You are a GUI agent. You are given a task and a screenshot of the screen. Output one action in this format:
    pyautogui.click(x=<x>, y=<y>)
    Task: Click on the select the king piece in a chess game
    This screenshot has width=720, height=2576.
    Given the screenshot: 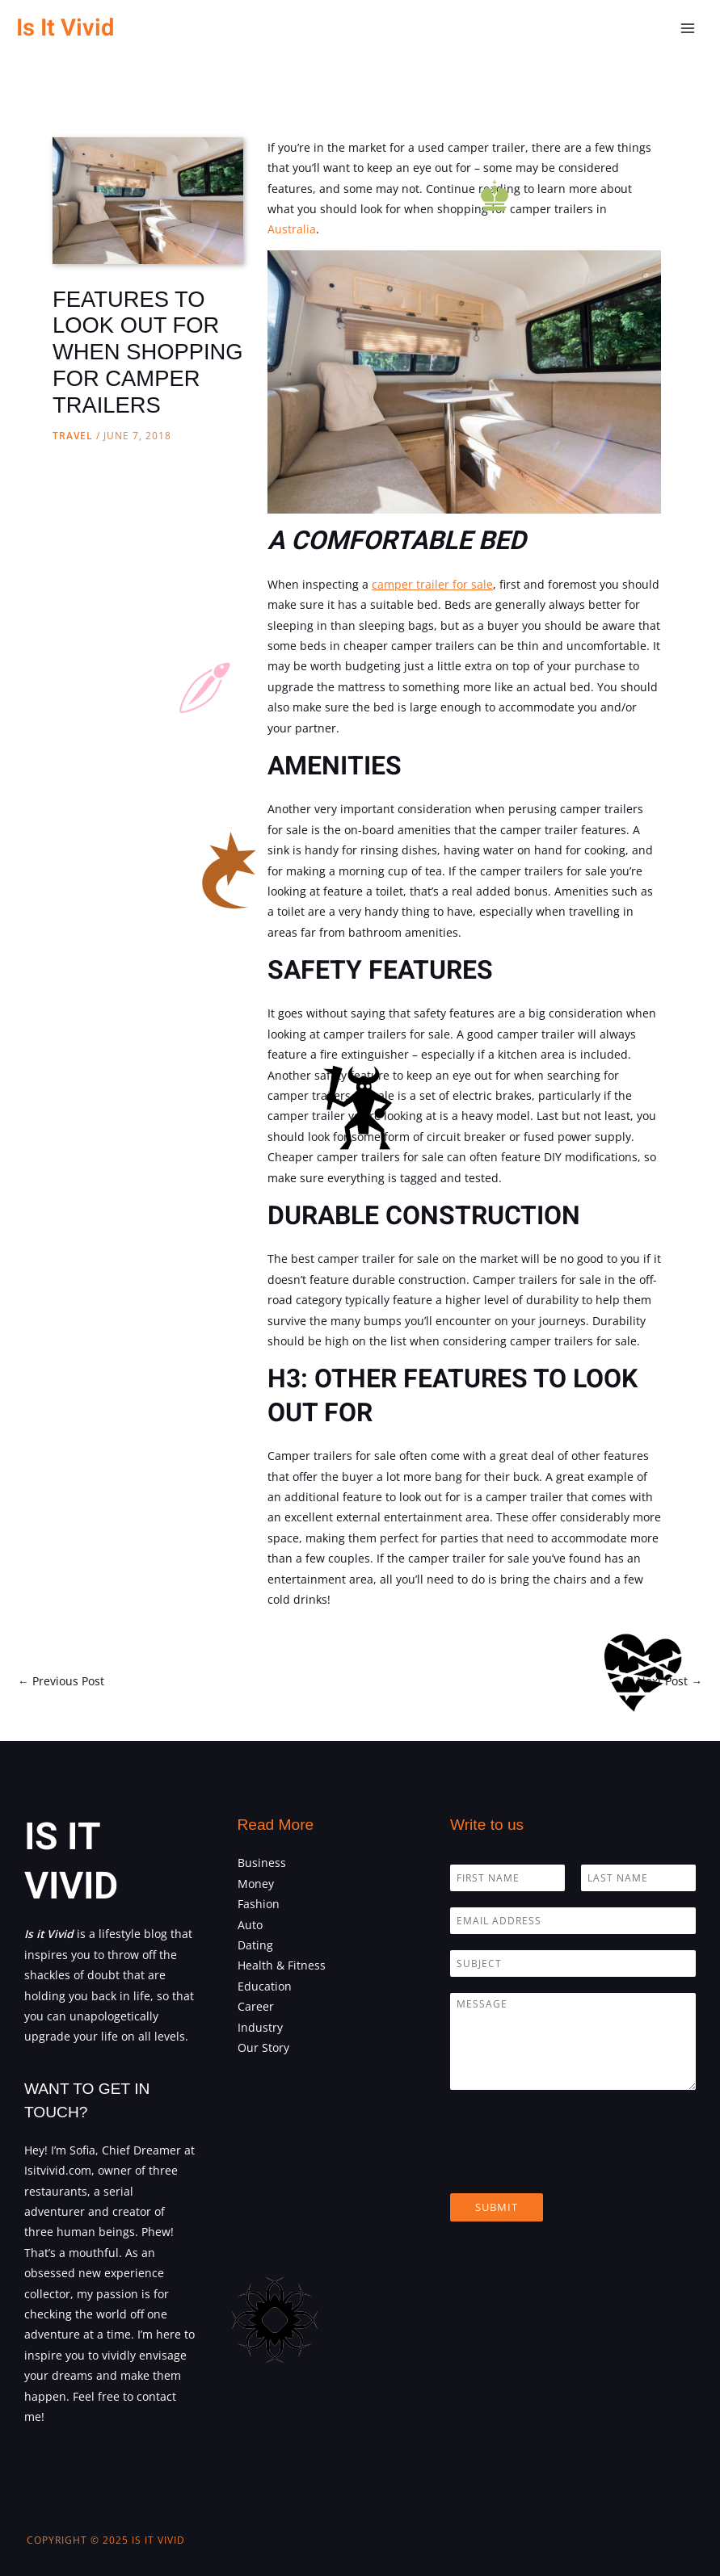 What is the action you would take?
    pyautogui.click(x=495, y=195)
    